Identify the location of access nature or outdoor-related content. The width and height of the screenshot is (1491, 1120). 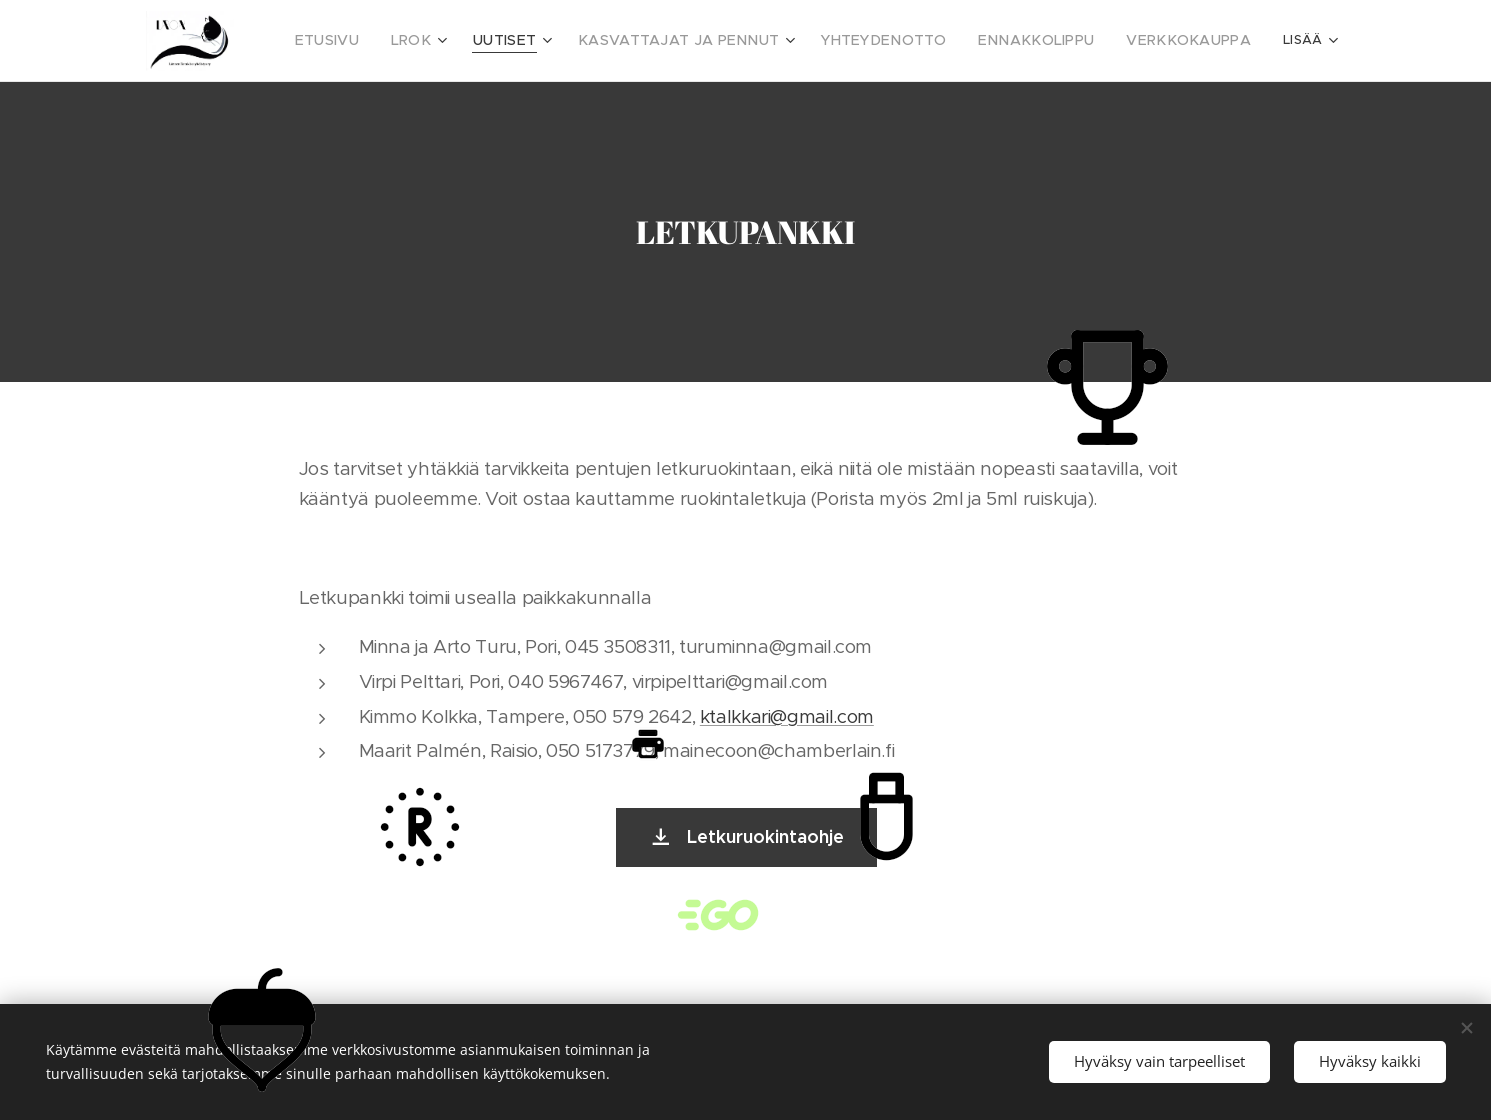
(262, 1030).